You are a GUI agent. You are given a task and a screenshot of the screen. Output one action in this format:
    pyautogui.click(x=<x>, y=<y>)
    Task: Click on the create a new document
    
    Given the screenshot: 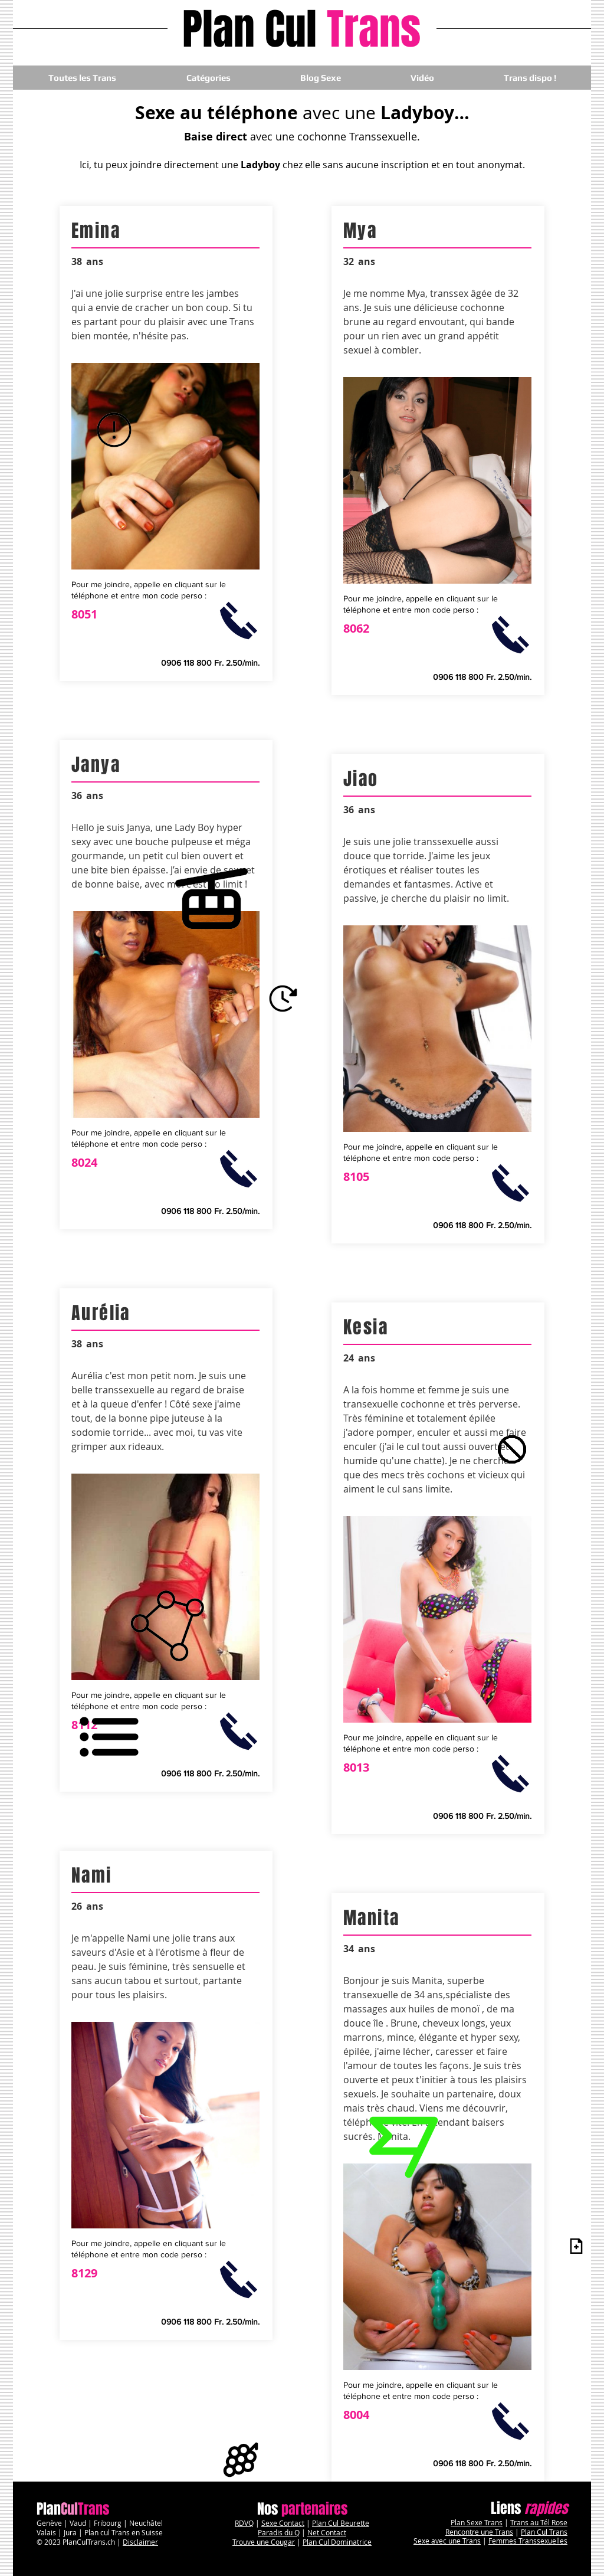 What is the action you would take?
    pyautogui.click(x=576, y=2246)
    